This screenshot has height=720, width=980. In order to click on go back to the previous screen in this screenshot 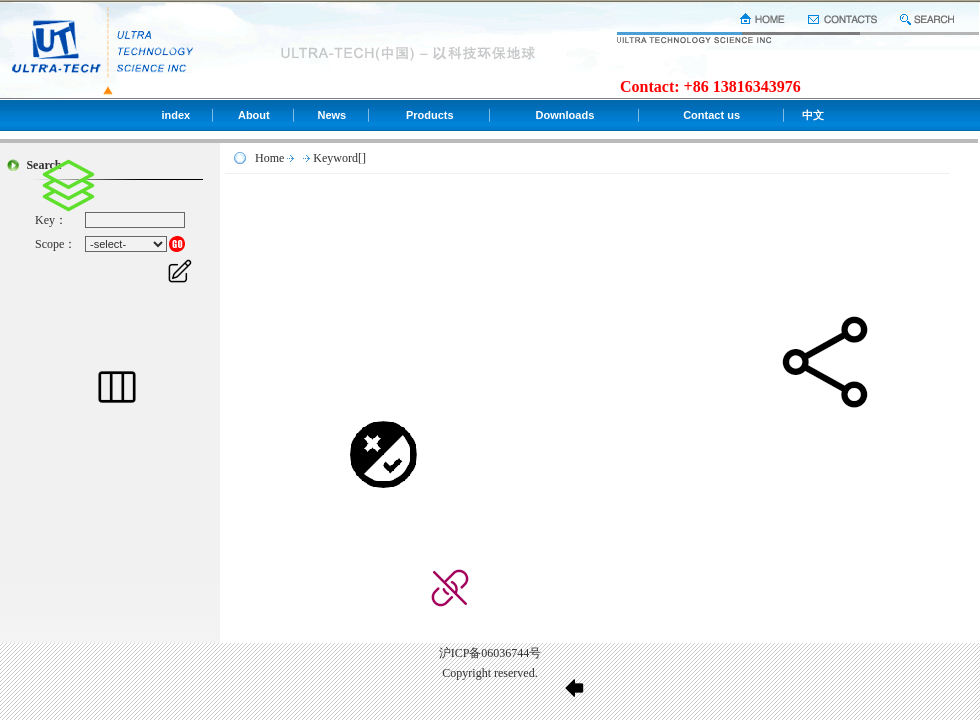, I will do `click(575, 688)`.